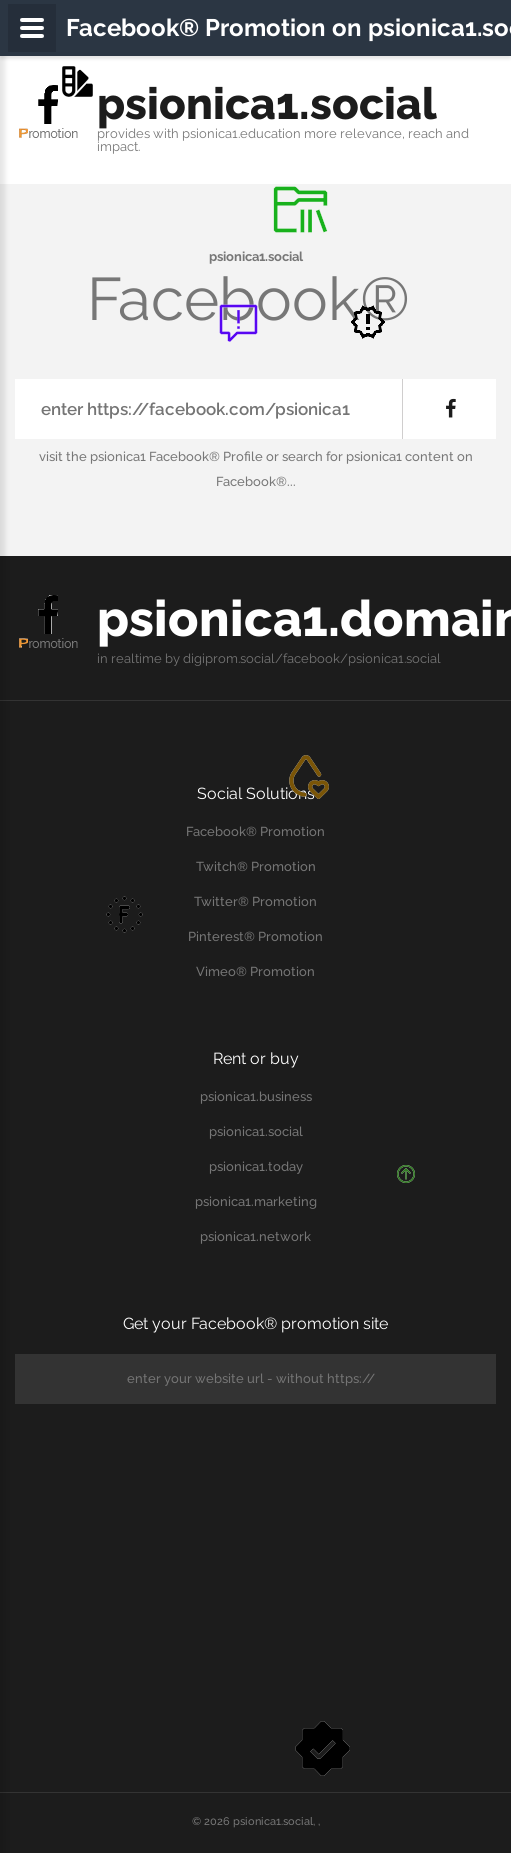 The height and width of the screenshot is (1853, 511). I want to click on report an issue or problem, so click(238, 323).